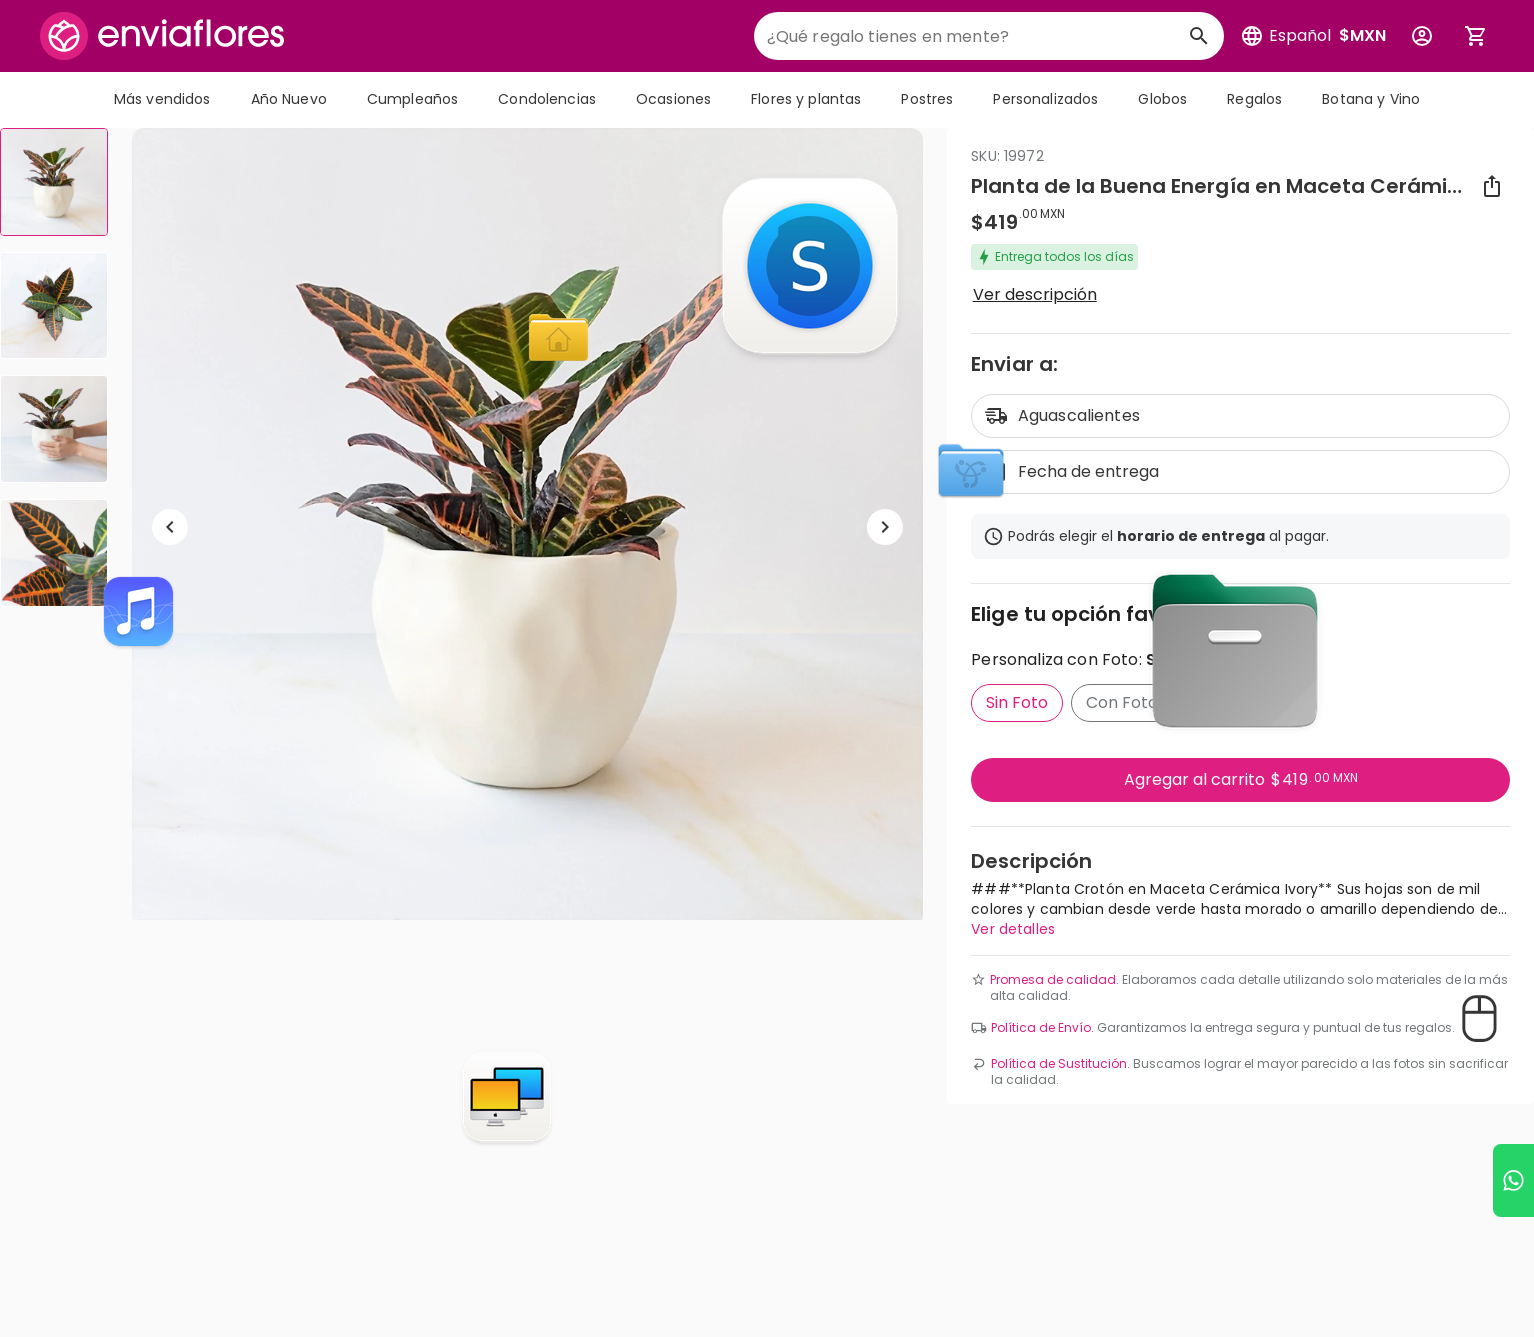 This screenshot has height=1337, width=1534. What do you see at coordinates (1481, 1017) in the screenshot?
I see `mouse input device settings` at bounding box center [1481, 1017].